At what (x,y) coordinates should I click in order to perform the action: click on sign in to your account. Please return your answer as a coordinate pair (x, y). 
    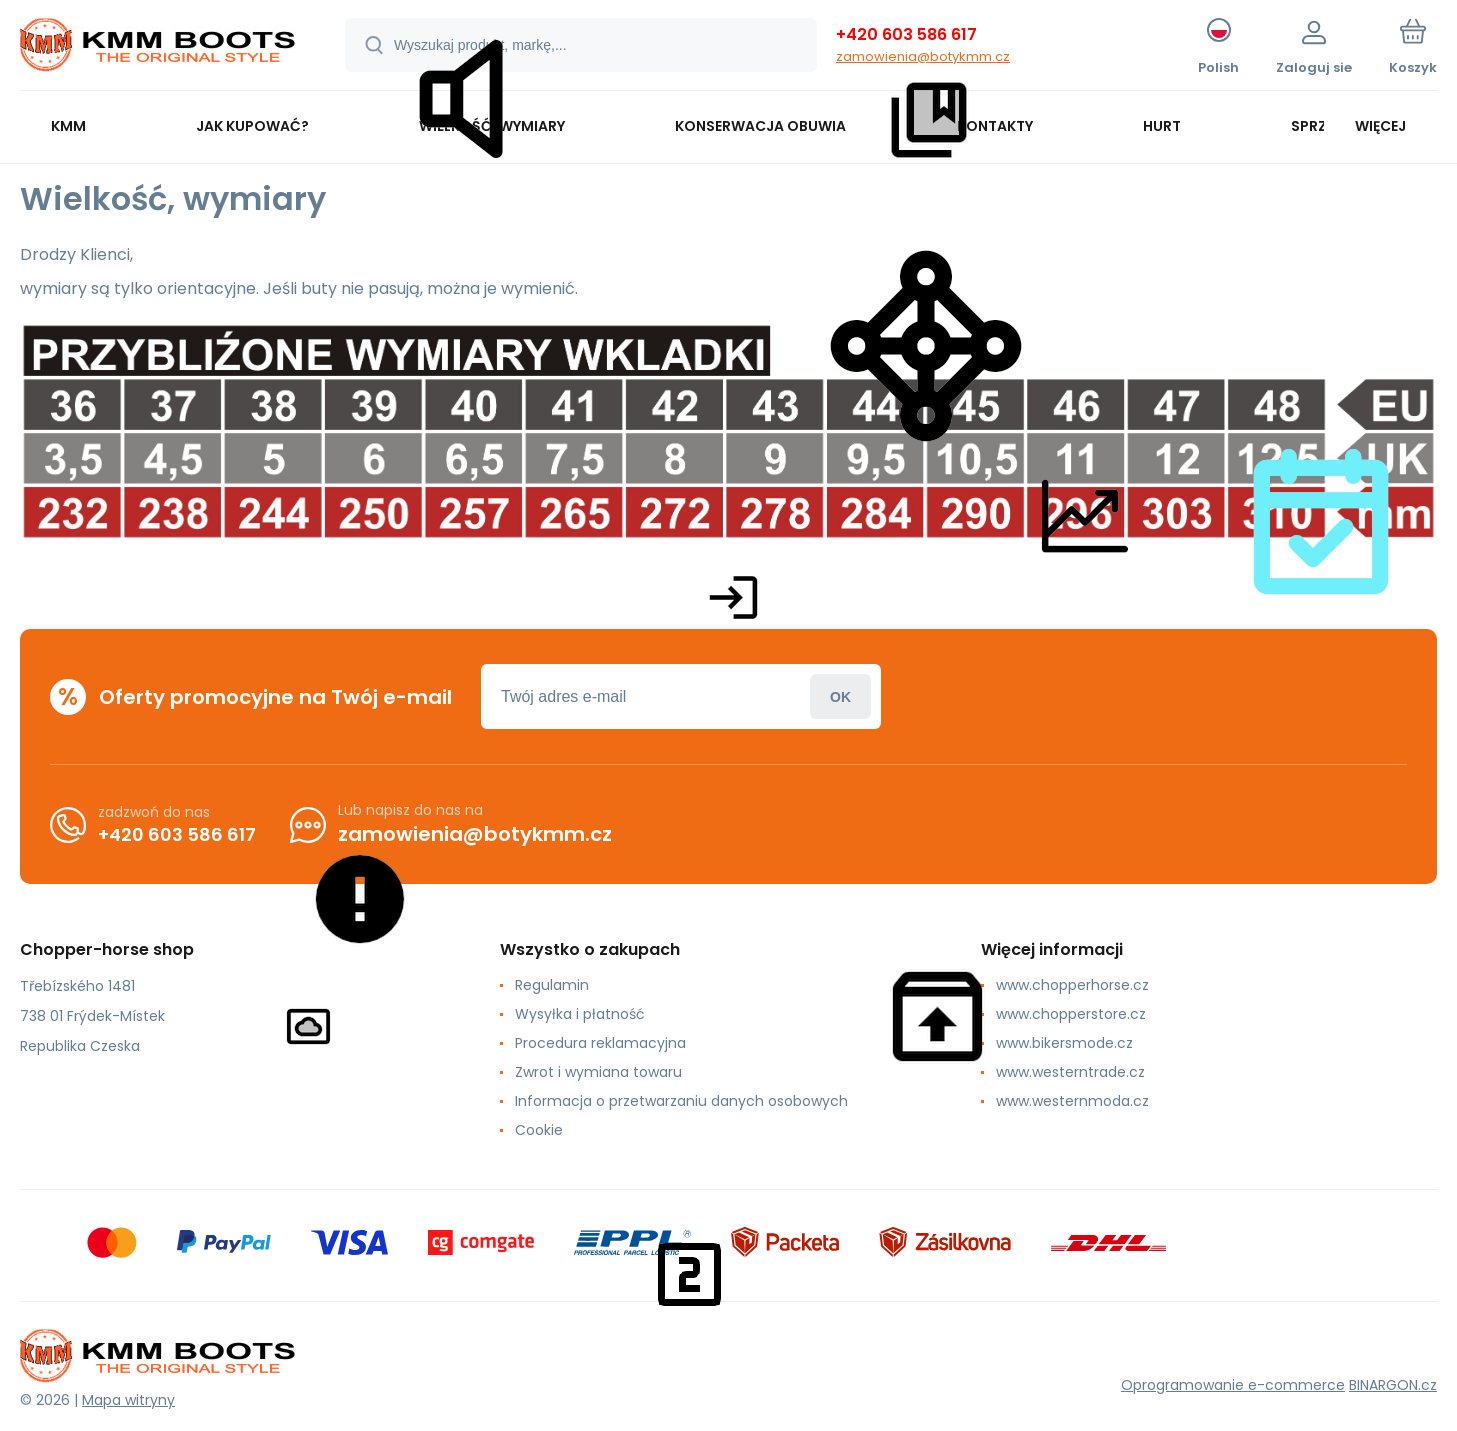
    Looking at the image, I should click on (733, 597).